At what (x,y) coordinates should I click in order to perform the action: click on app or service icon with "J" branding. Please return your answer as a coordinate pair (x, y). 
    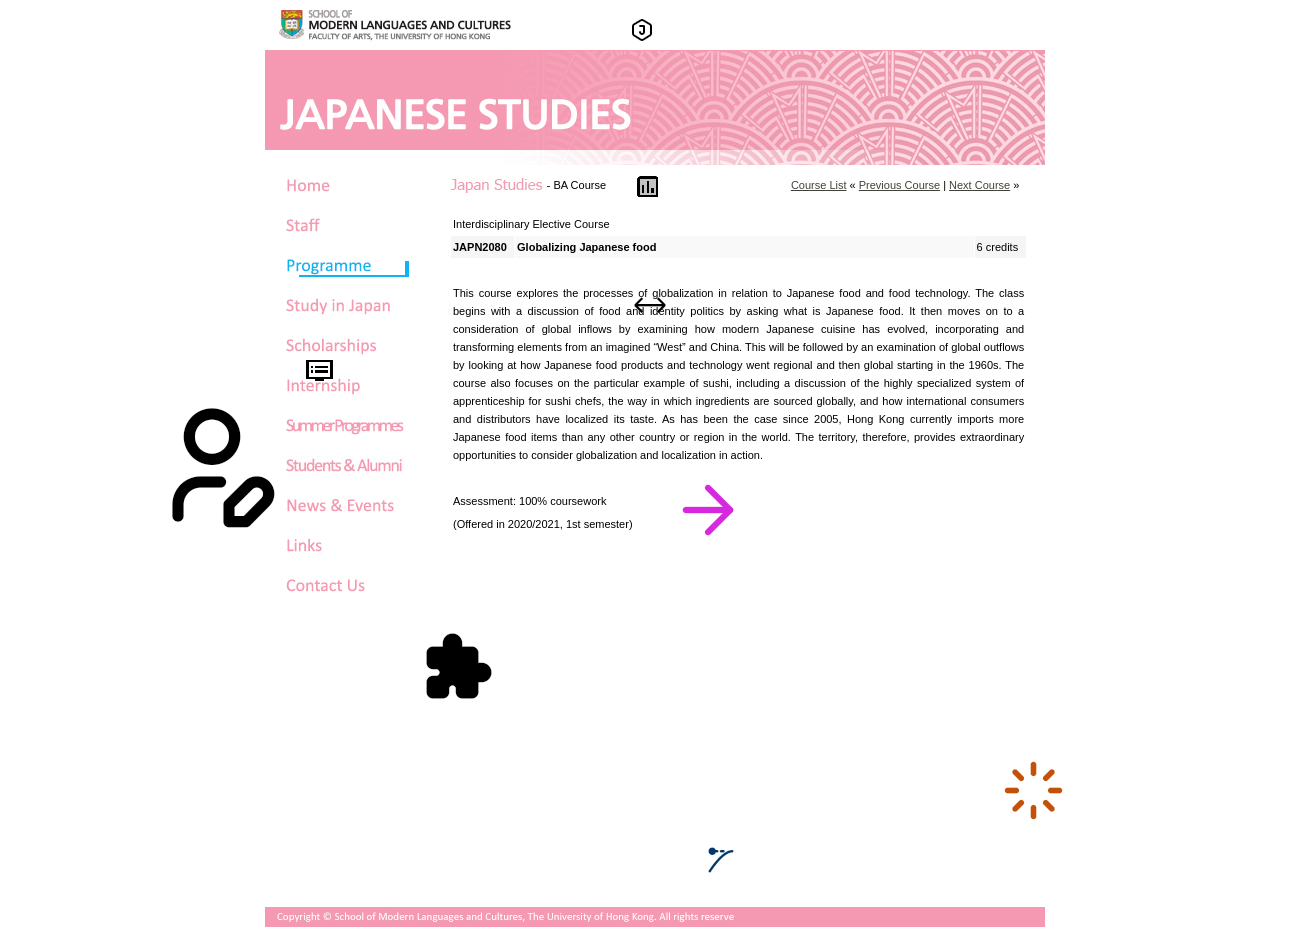
    Looking at the image, I should click on (642, 30).